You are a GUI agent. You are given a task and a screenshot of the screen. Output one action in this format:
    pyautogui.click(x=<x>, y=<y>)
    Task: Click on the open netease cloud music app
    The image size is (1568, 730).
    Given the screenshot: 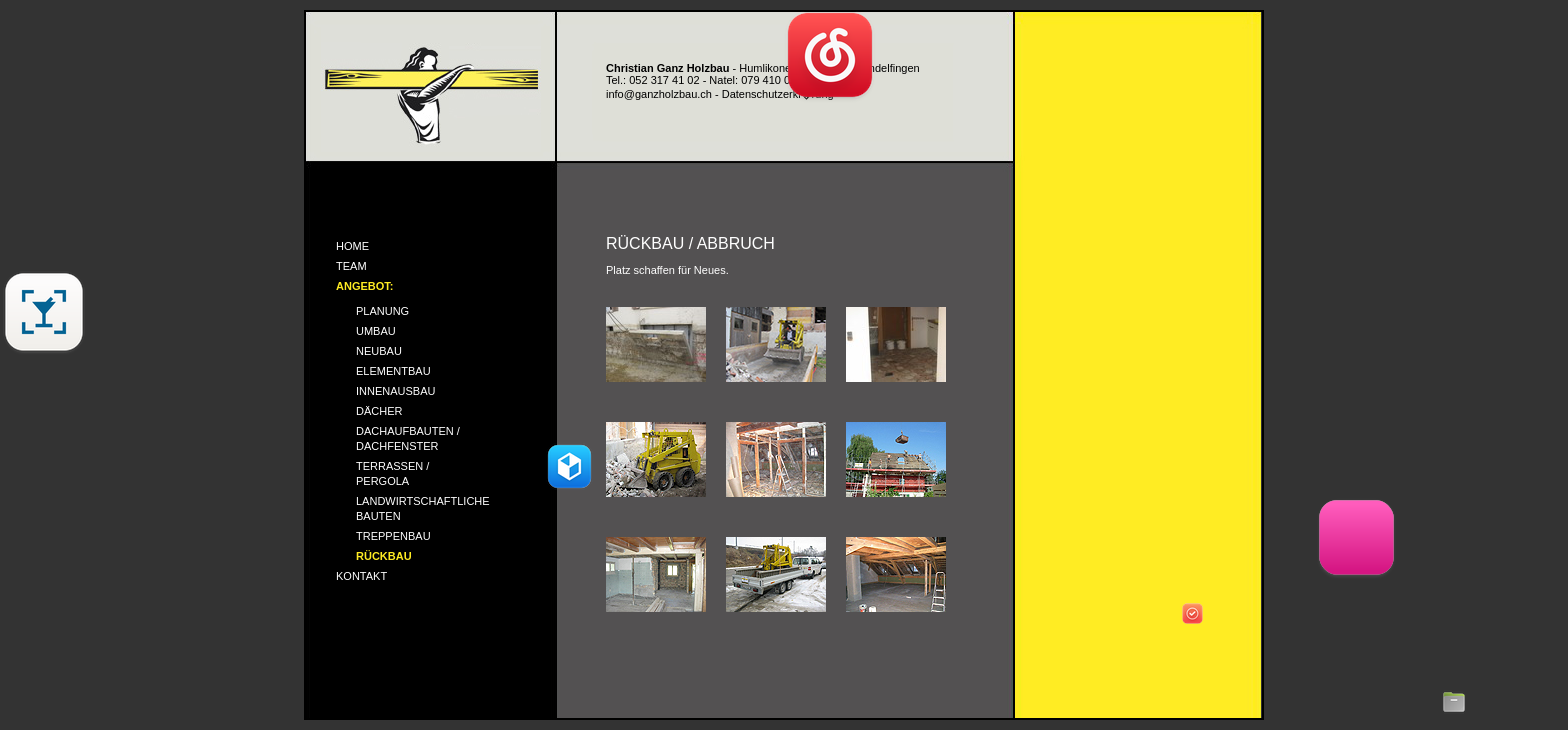 What is the action you would take?
    pyautogui.click(x=830, y=55)
    